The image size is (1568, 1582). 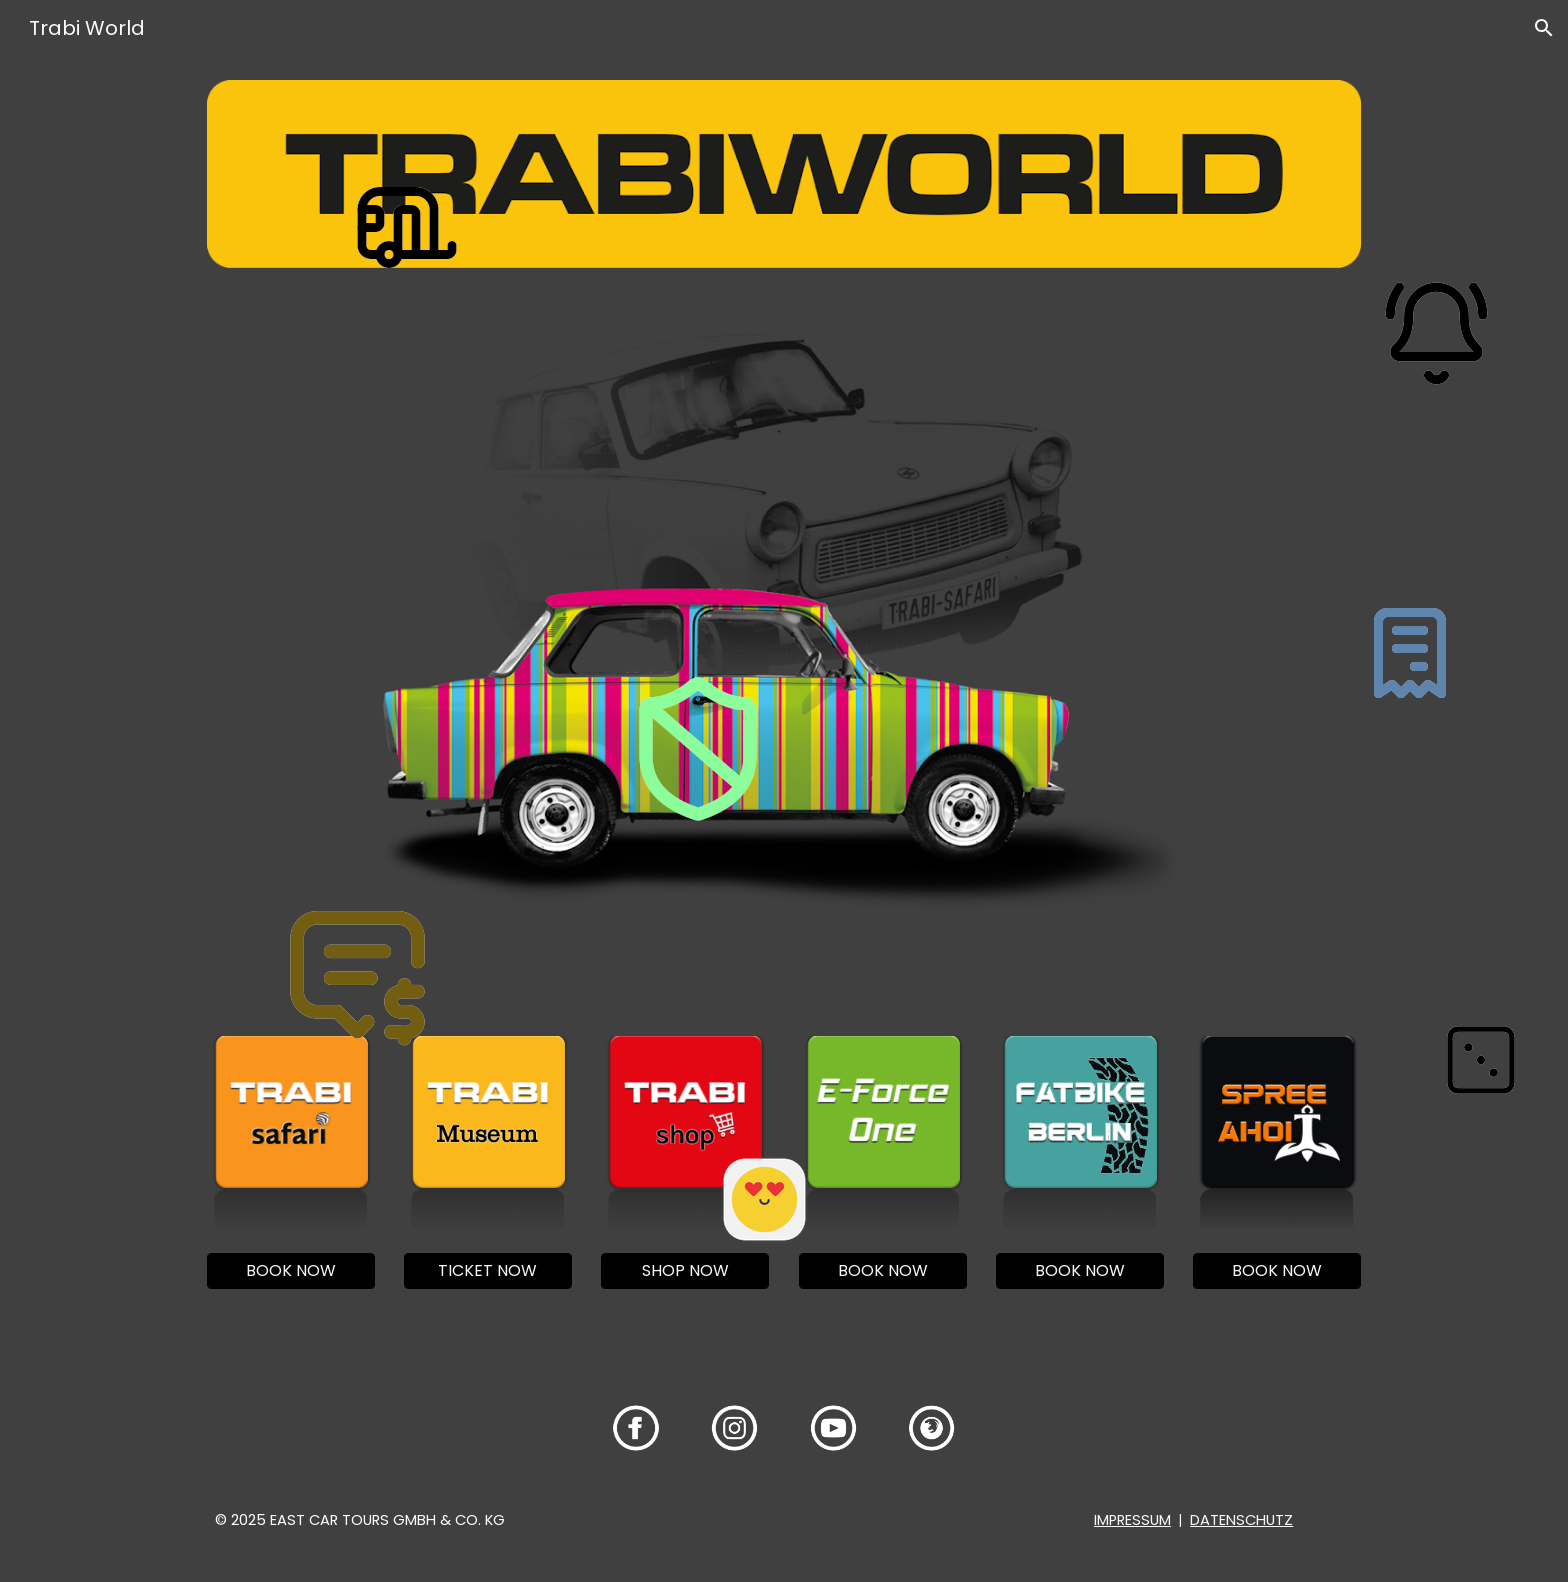 I want to click on view payment-related messages, so click(x=357, y=971).